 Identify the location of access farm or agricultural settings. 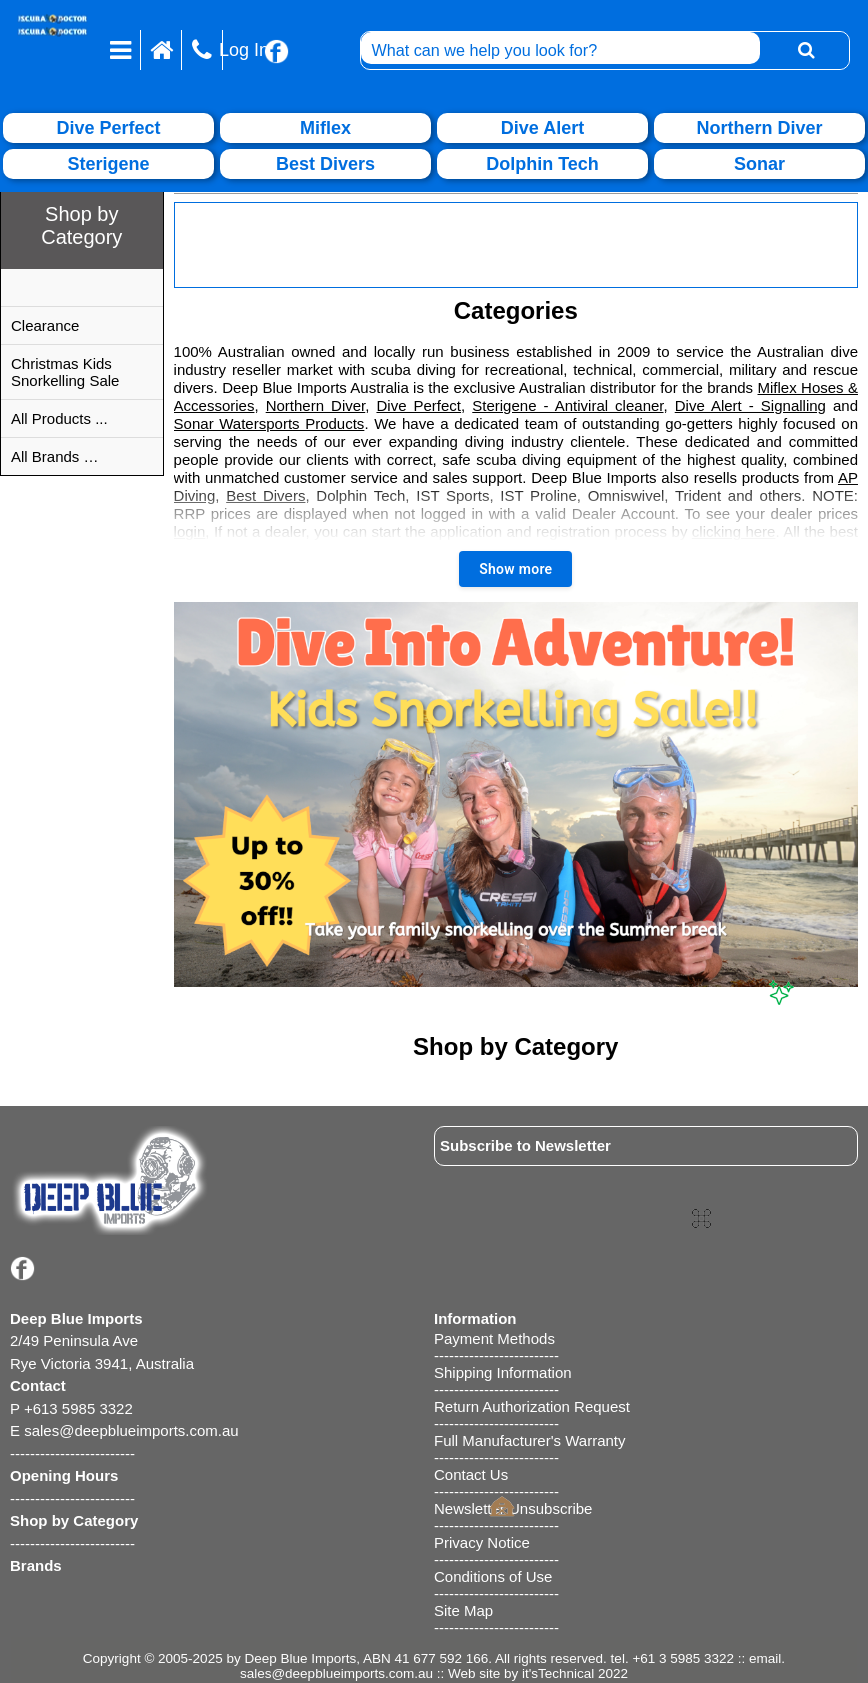
(502, 1508).